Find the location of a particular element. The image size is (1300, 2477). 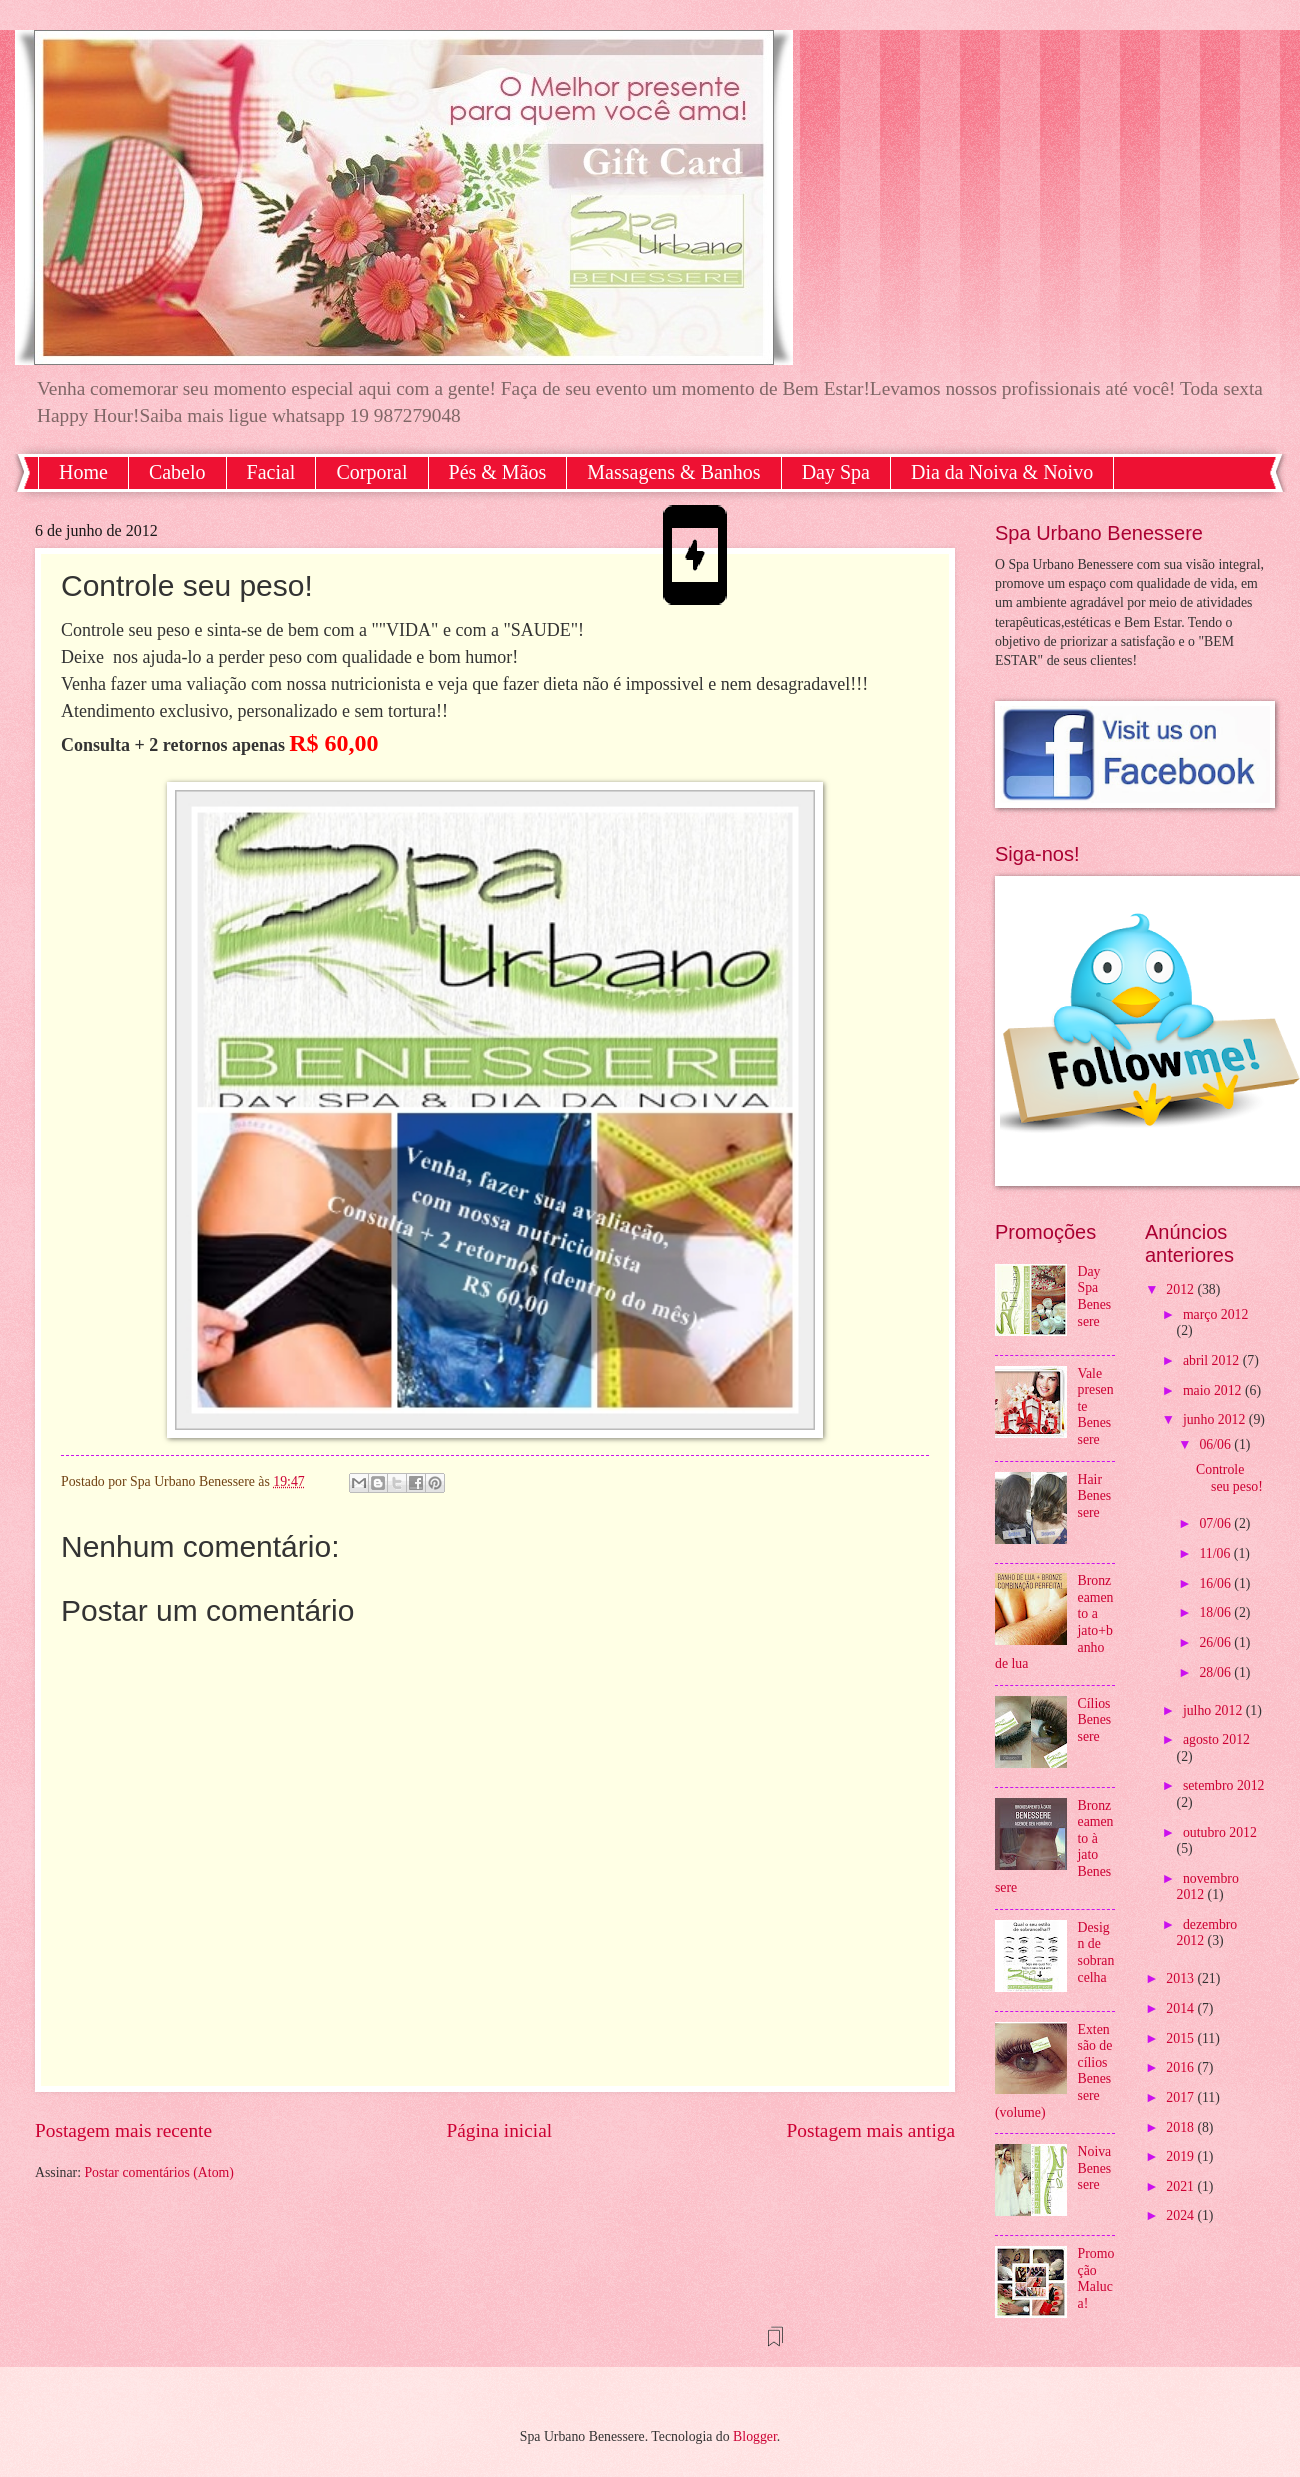

find nearby charging stations is located at coordinates (695, 555).